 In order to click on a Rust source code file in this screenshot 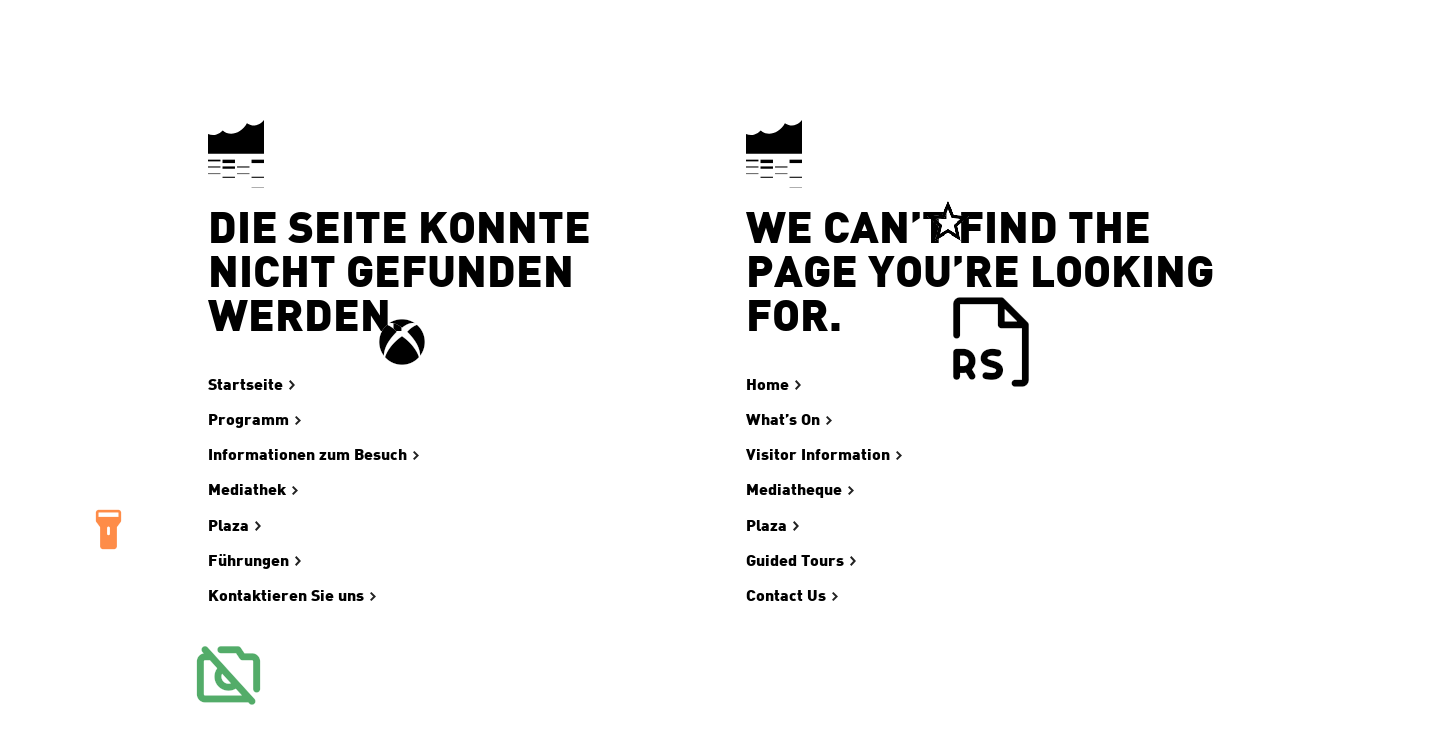, I will do `click(991, 342)`.